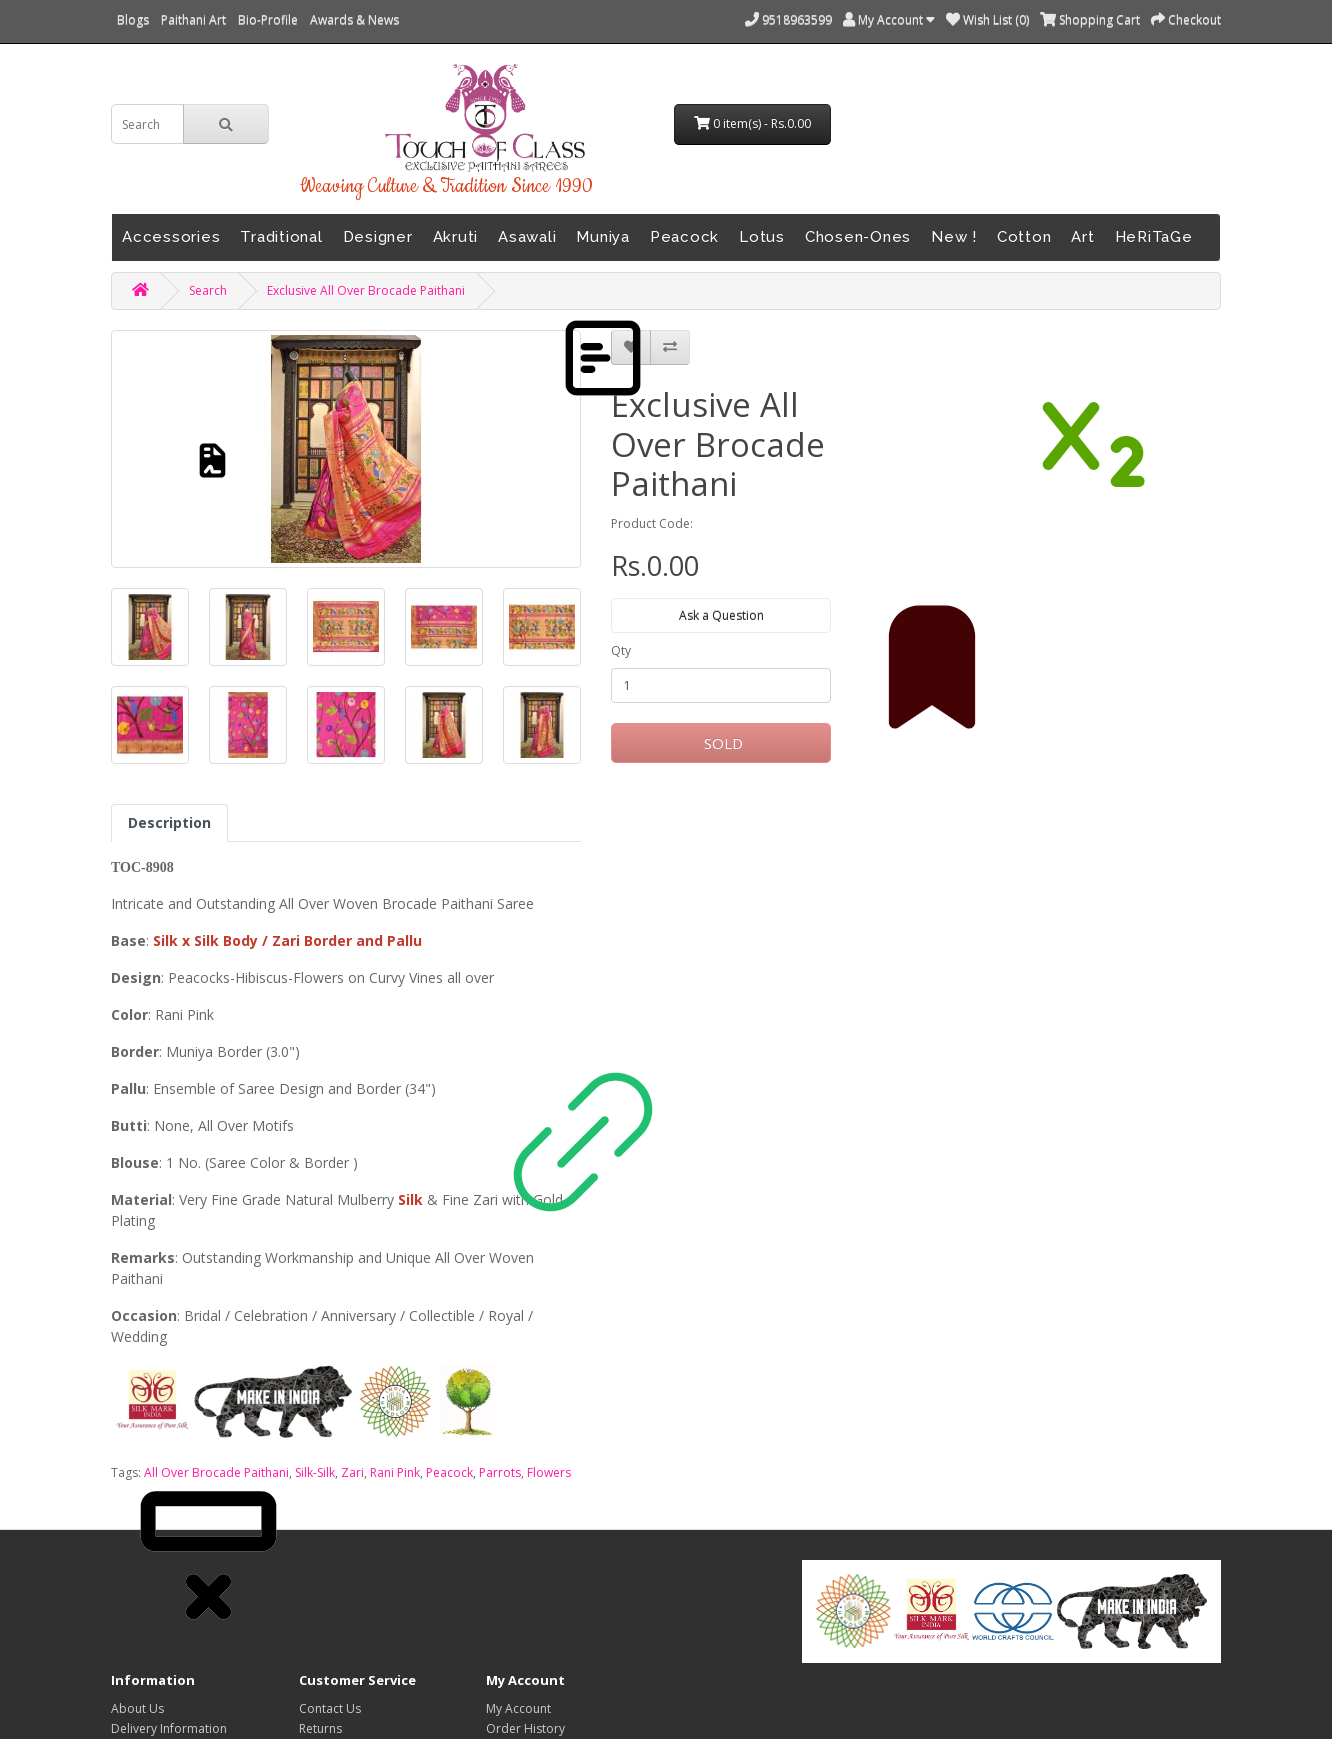 This screenshot has height=1739, width=1332. I want to click on save this item for later, so click(932, 667).